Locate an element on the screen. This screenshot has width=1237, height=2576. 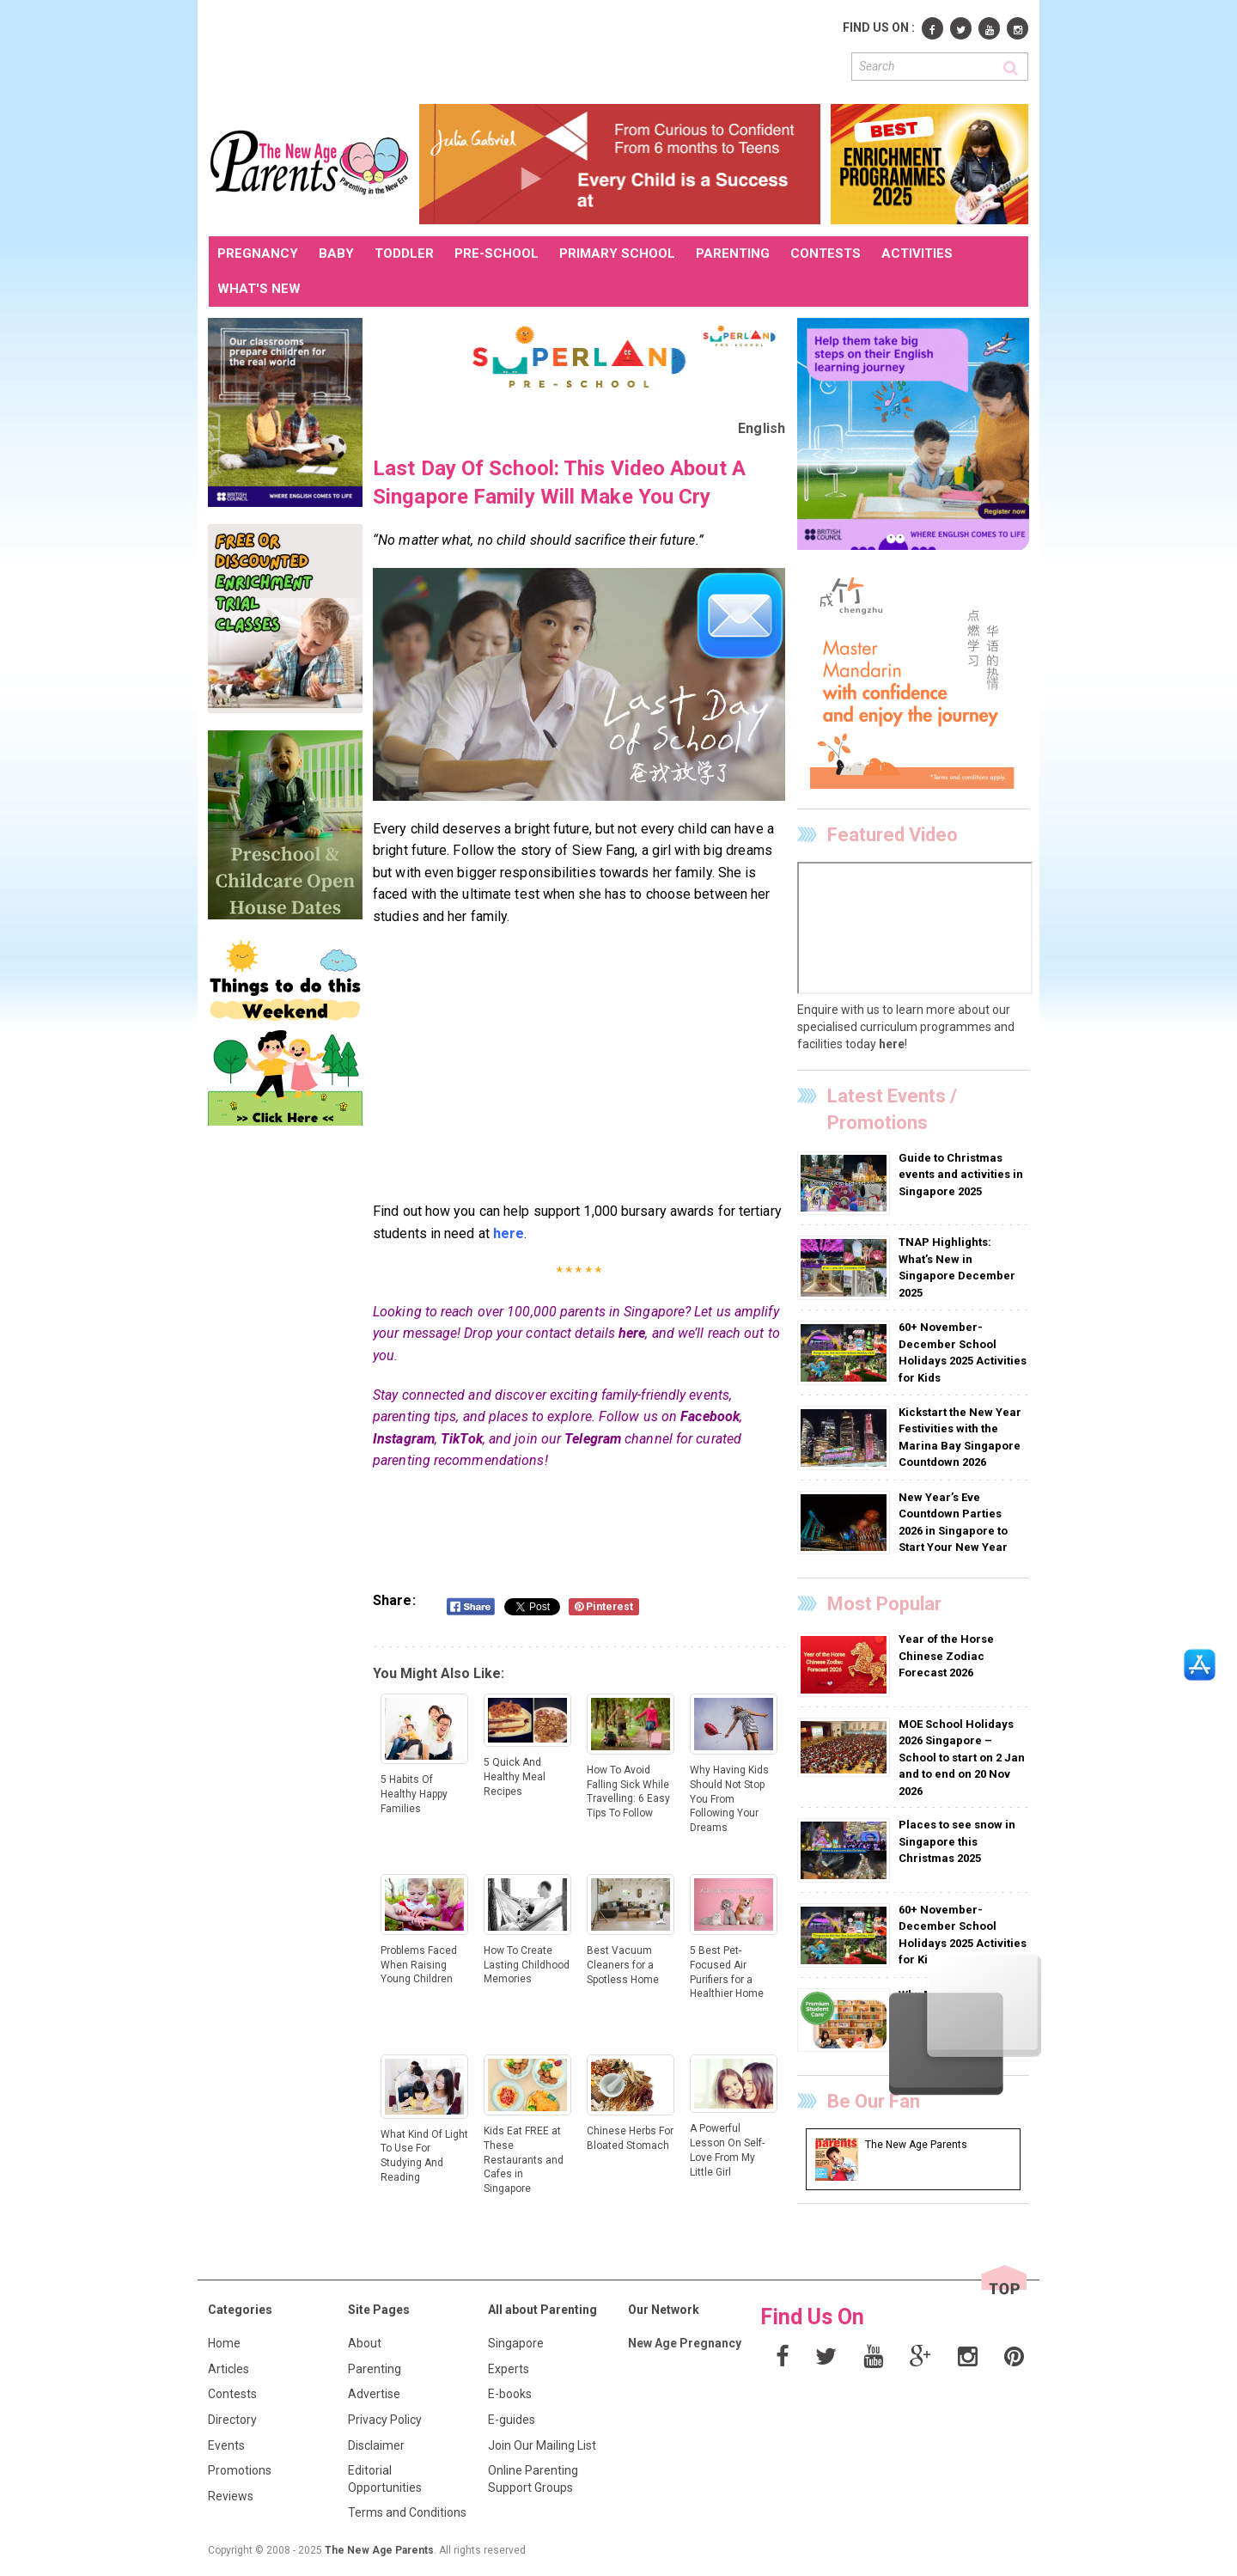
open task view to see all open windows is located at coordinates (965, 2024).